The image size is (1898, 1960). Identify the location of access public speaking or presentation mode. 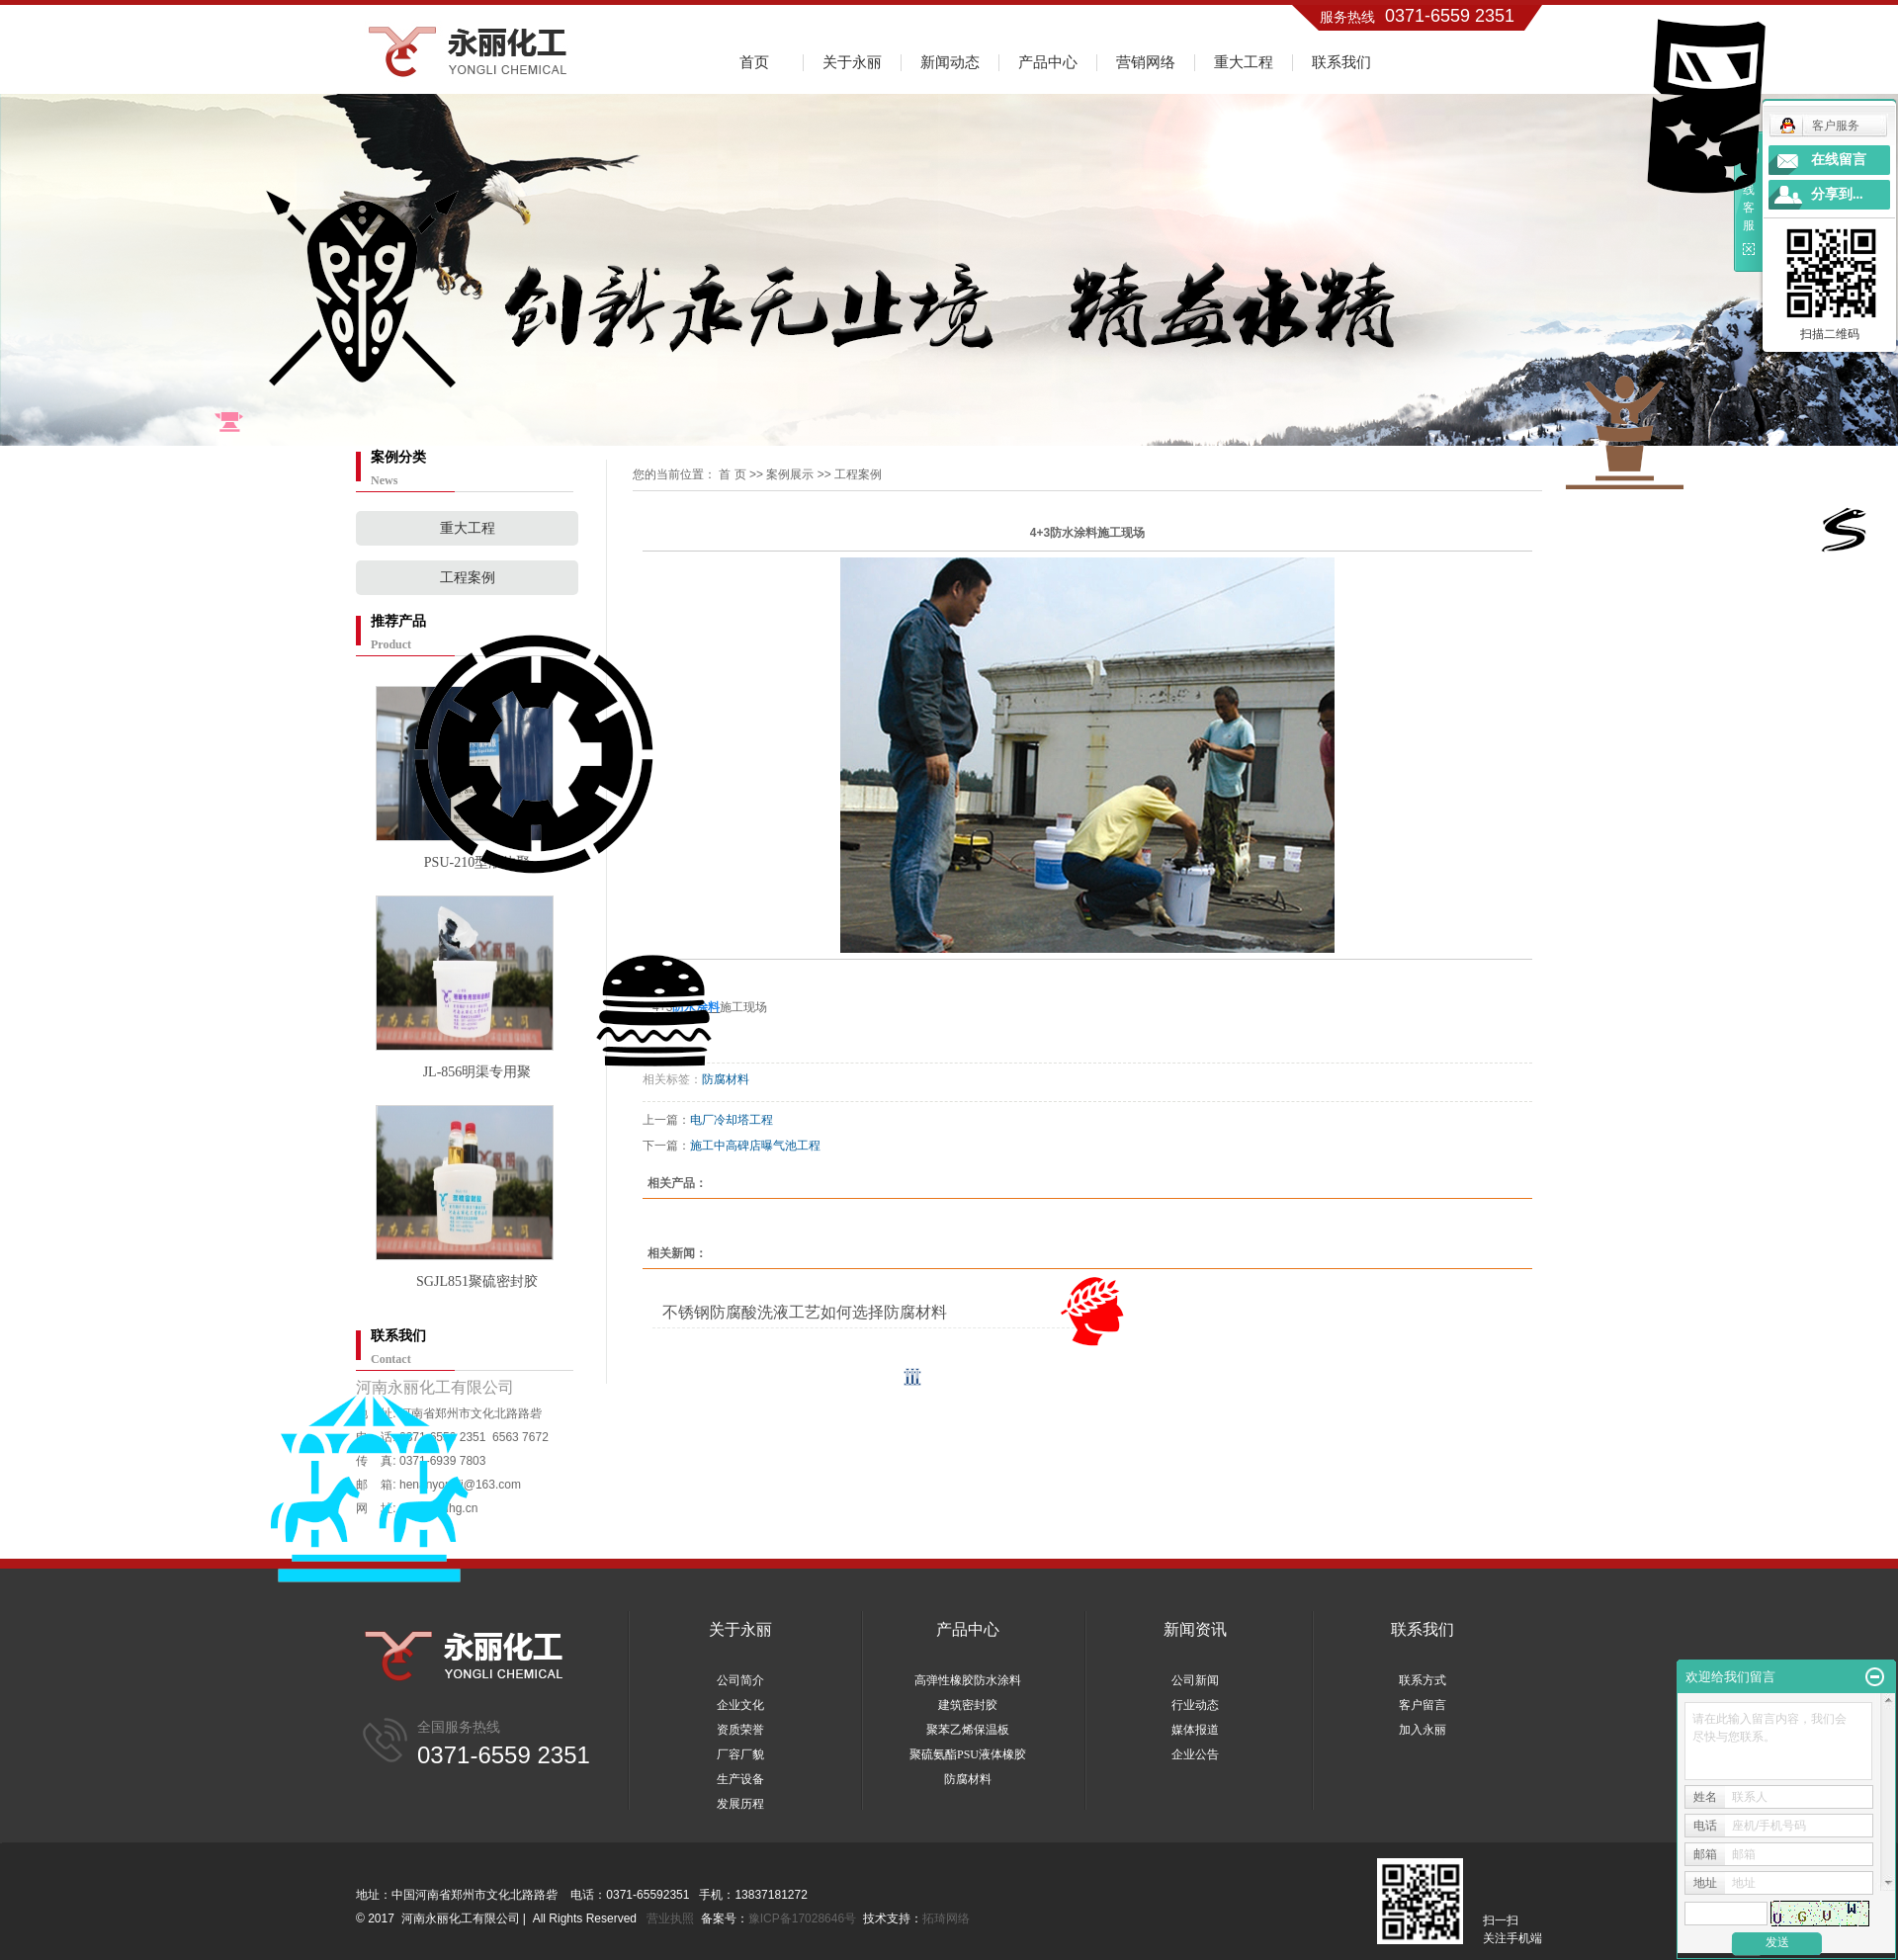
(1624, 430).